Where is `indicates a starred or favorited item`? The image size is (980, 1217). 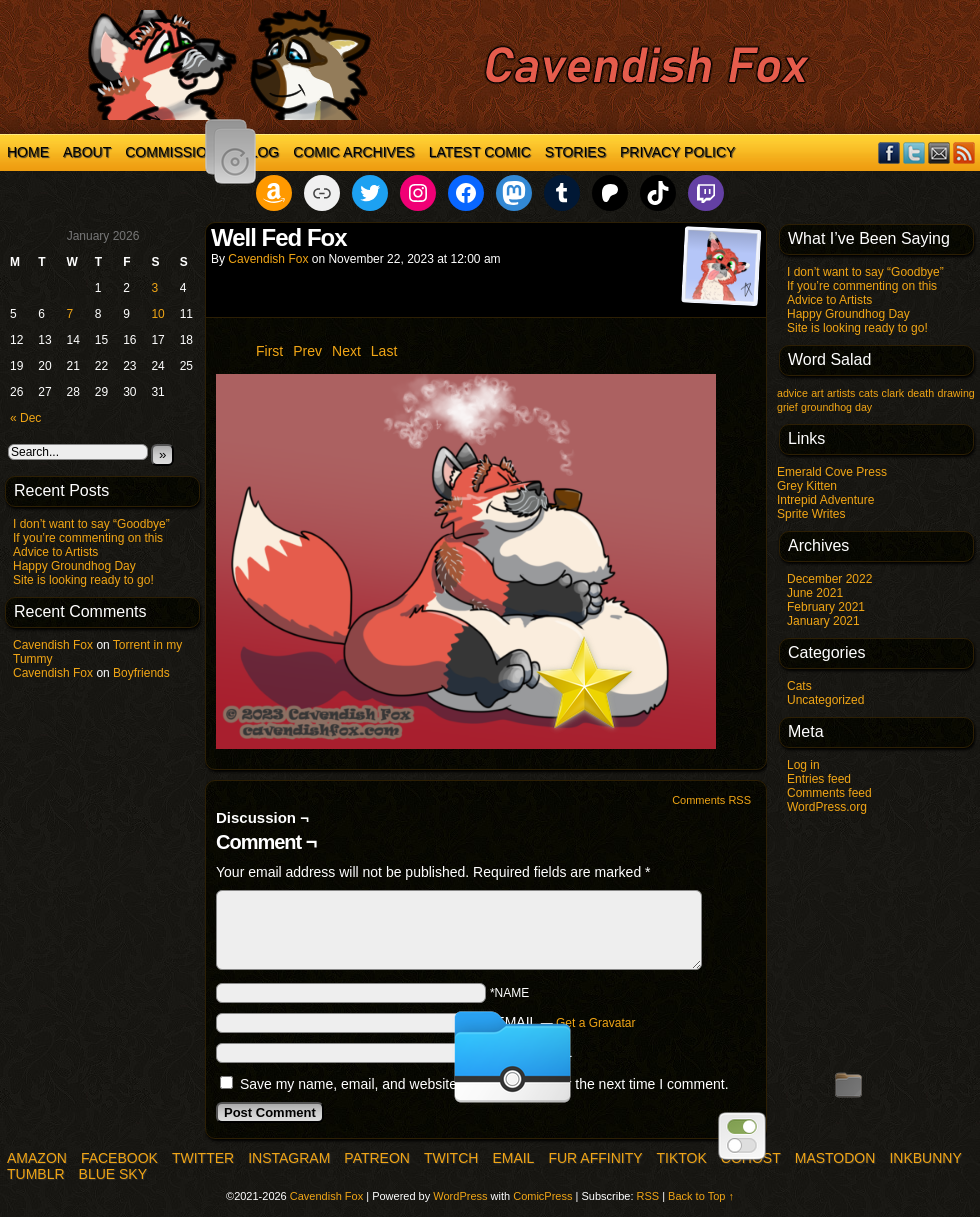 indicates a starred or favorited item is located at coordinates (584, 687).